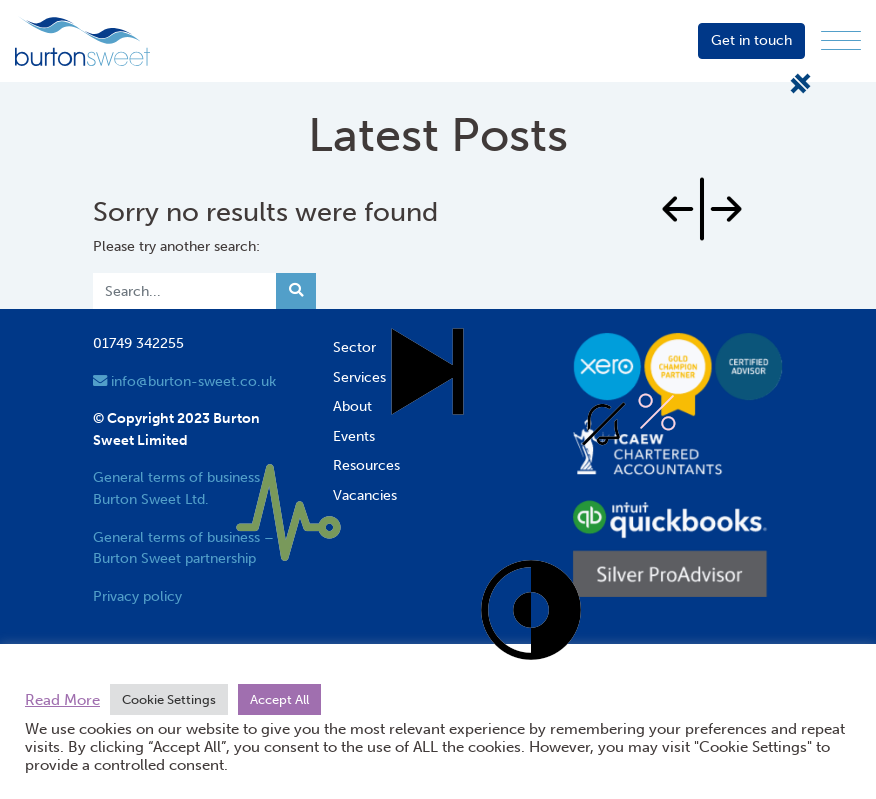 This screenshot has height=799, width=876. Describe the element at coordinates (800, 83) in the screenshot. I see `capacitor framework logo` at that location.